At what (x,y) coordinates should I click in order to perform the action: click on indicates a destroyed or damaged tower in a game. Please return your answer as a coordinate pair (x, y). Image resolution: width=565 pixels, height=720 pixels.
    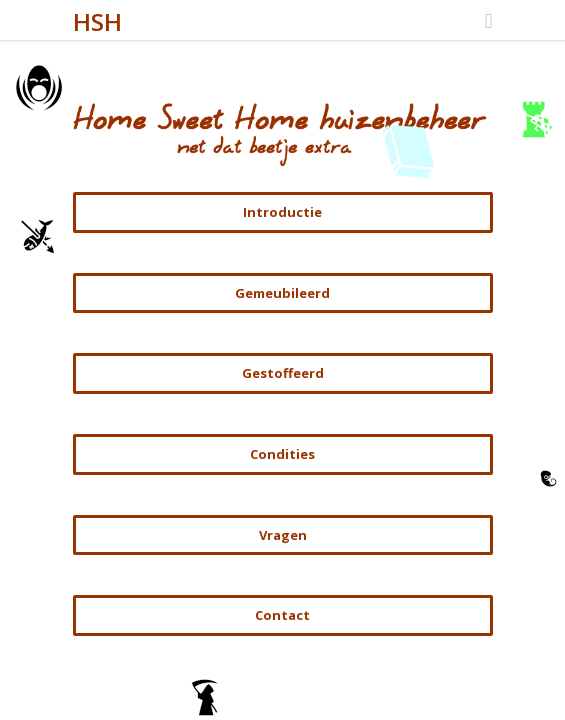
    Looking at the image, I should click on (535, 119).